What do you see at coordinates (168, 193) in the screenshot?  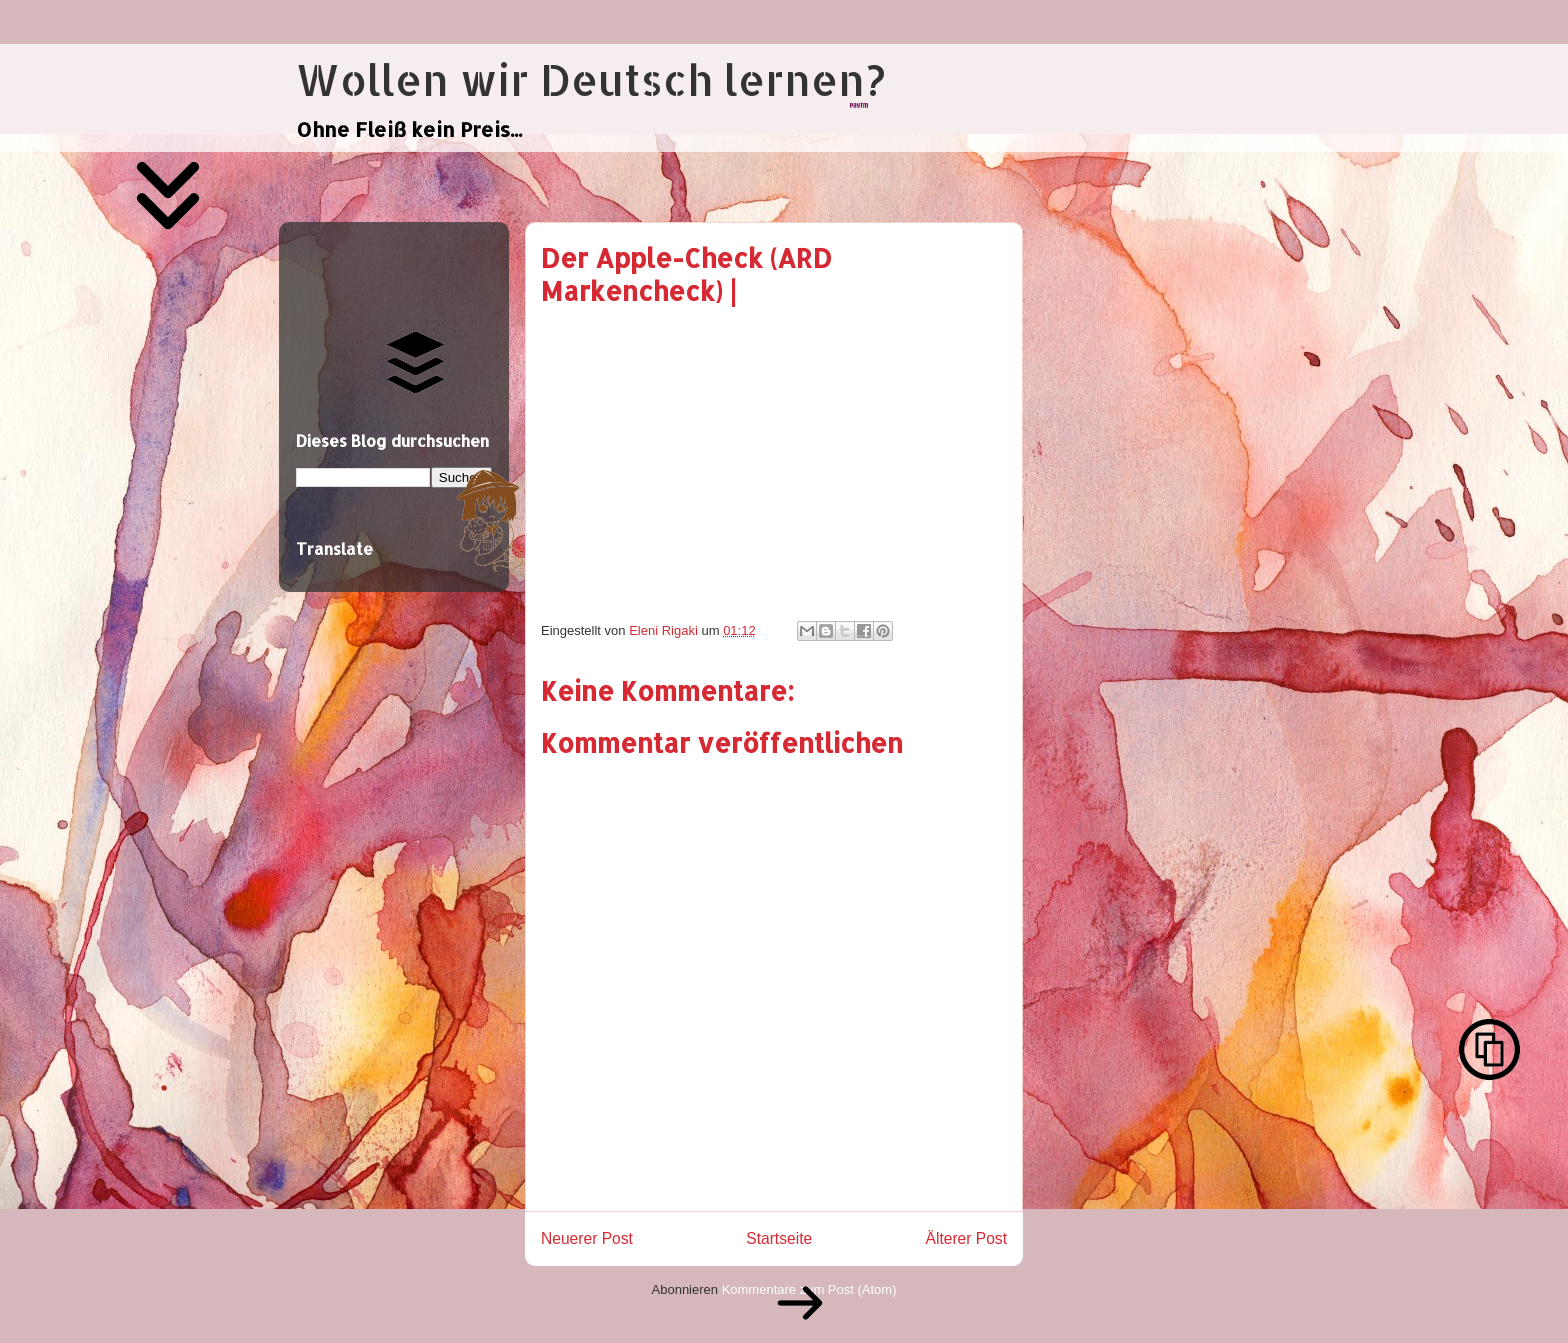 I see `expand to show more content` at bounding box center [168, 193].